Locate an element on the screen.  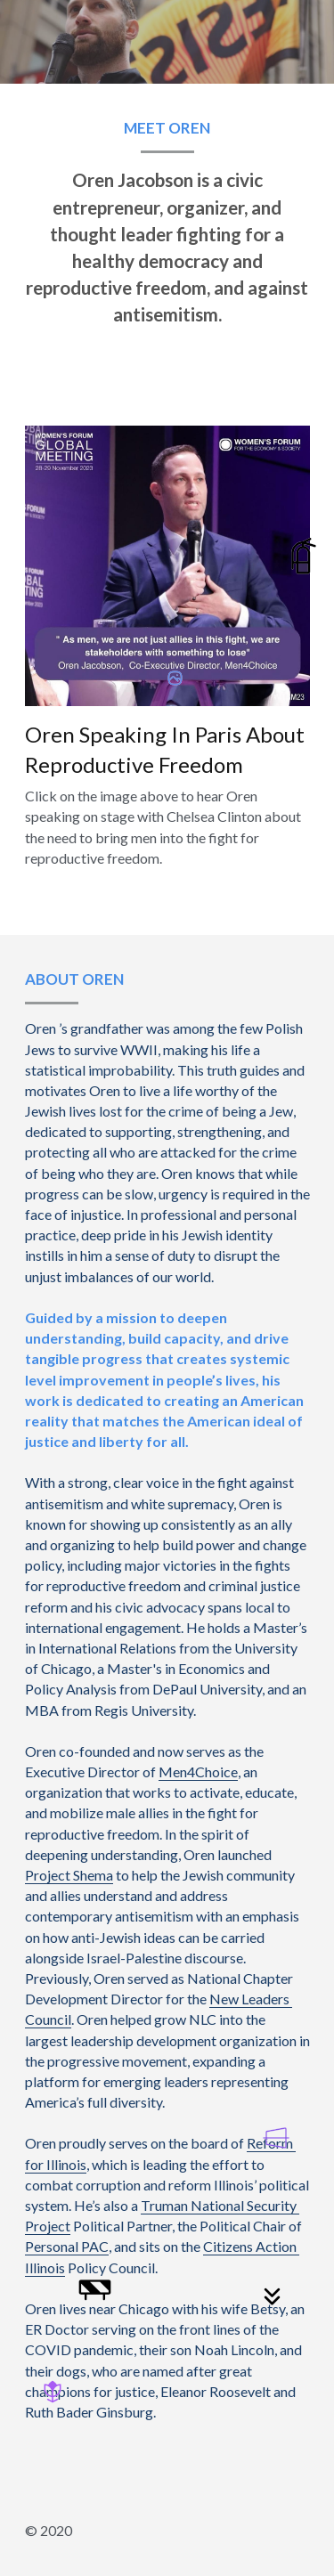
adjust perspective or viewing angle is located at coordinates (276, 2138).